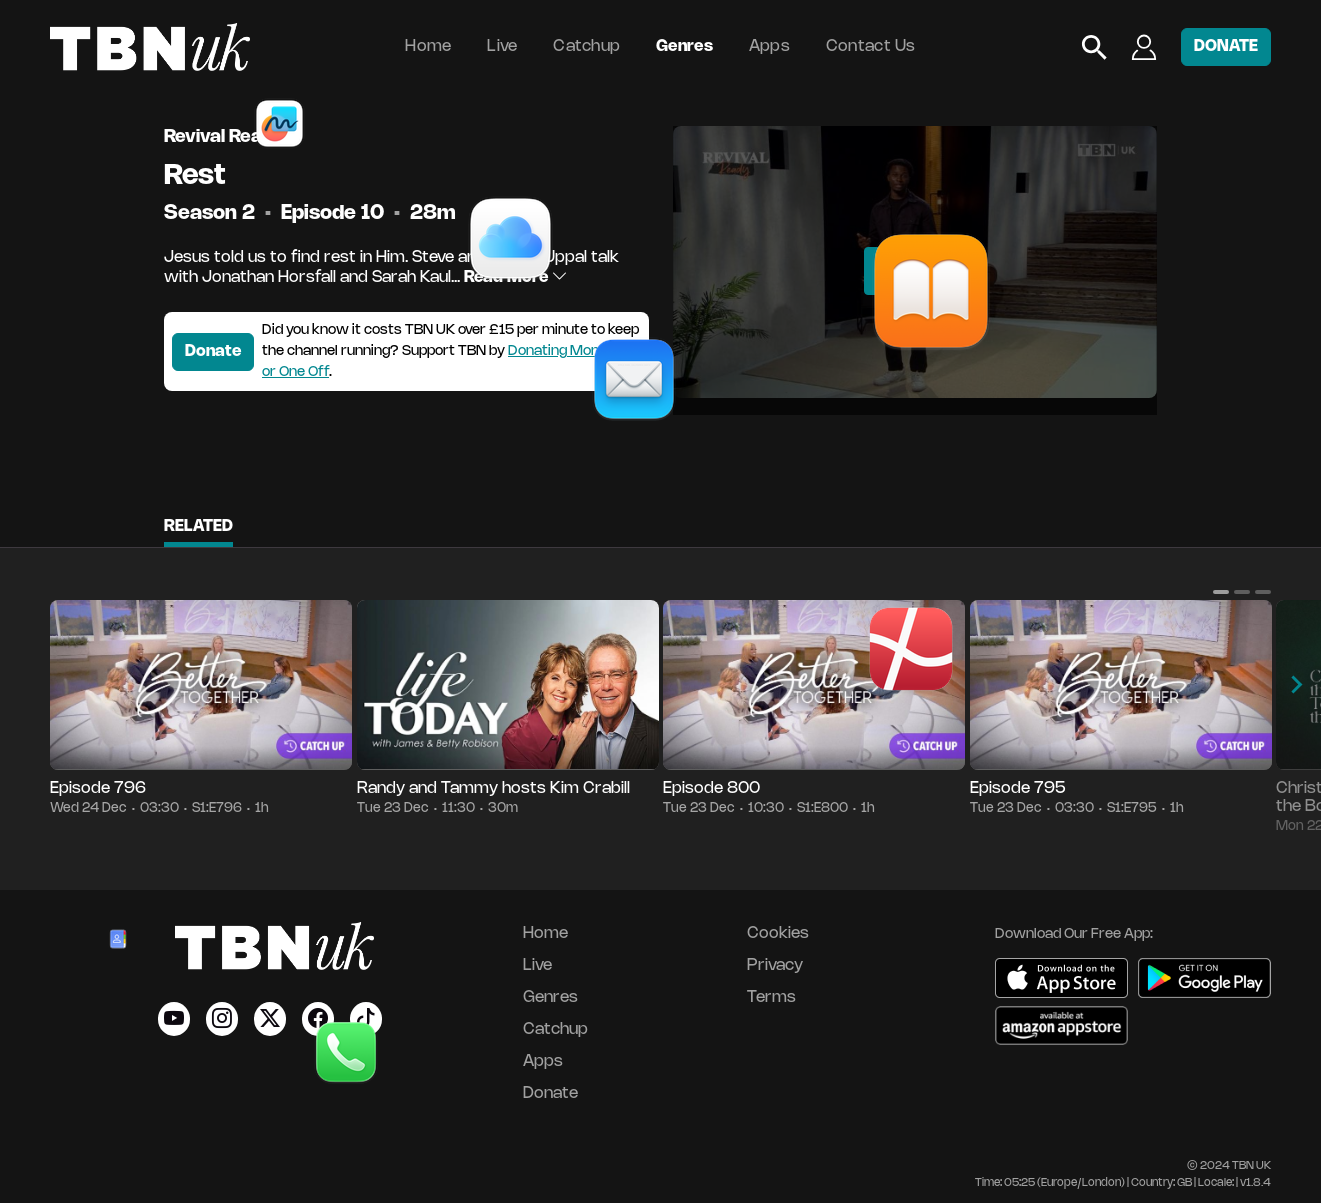 Image resolution: width=1321 pixels, height=1203 pixels. What do you see at coordinates (931, 291) in the screenshot?
I see `open Apple Books app` at bounding box center [931, 291].